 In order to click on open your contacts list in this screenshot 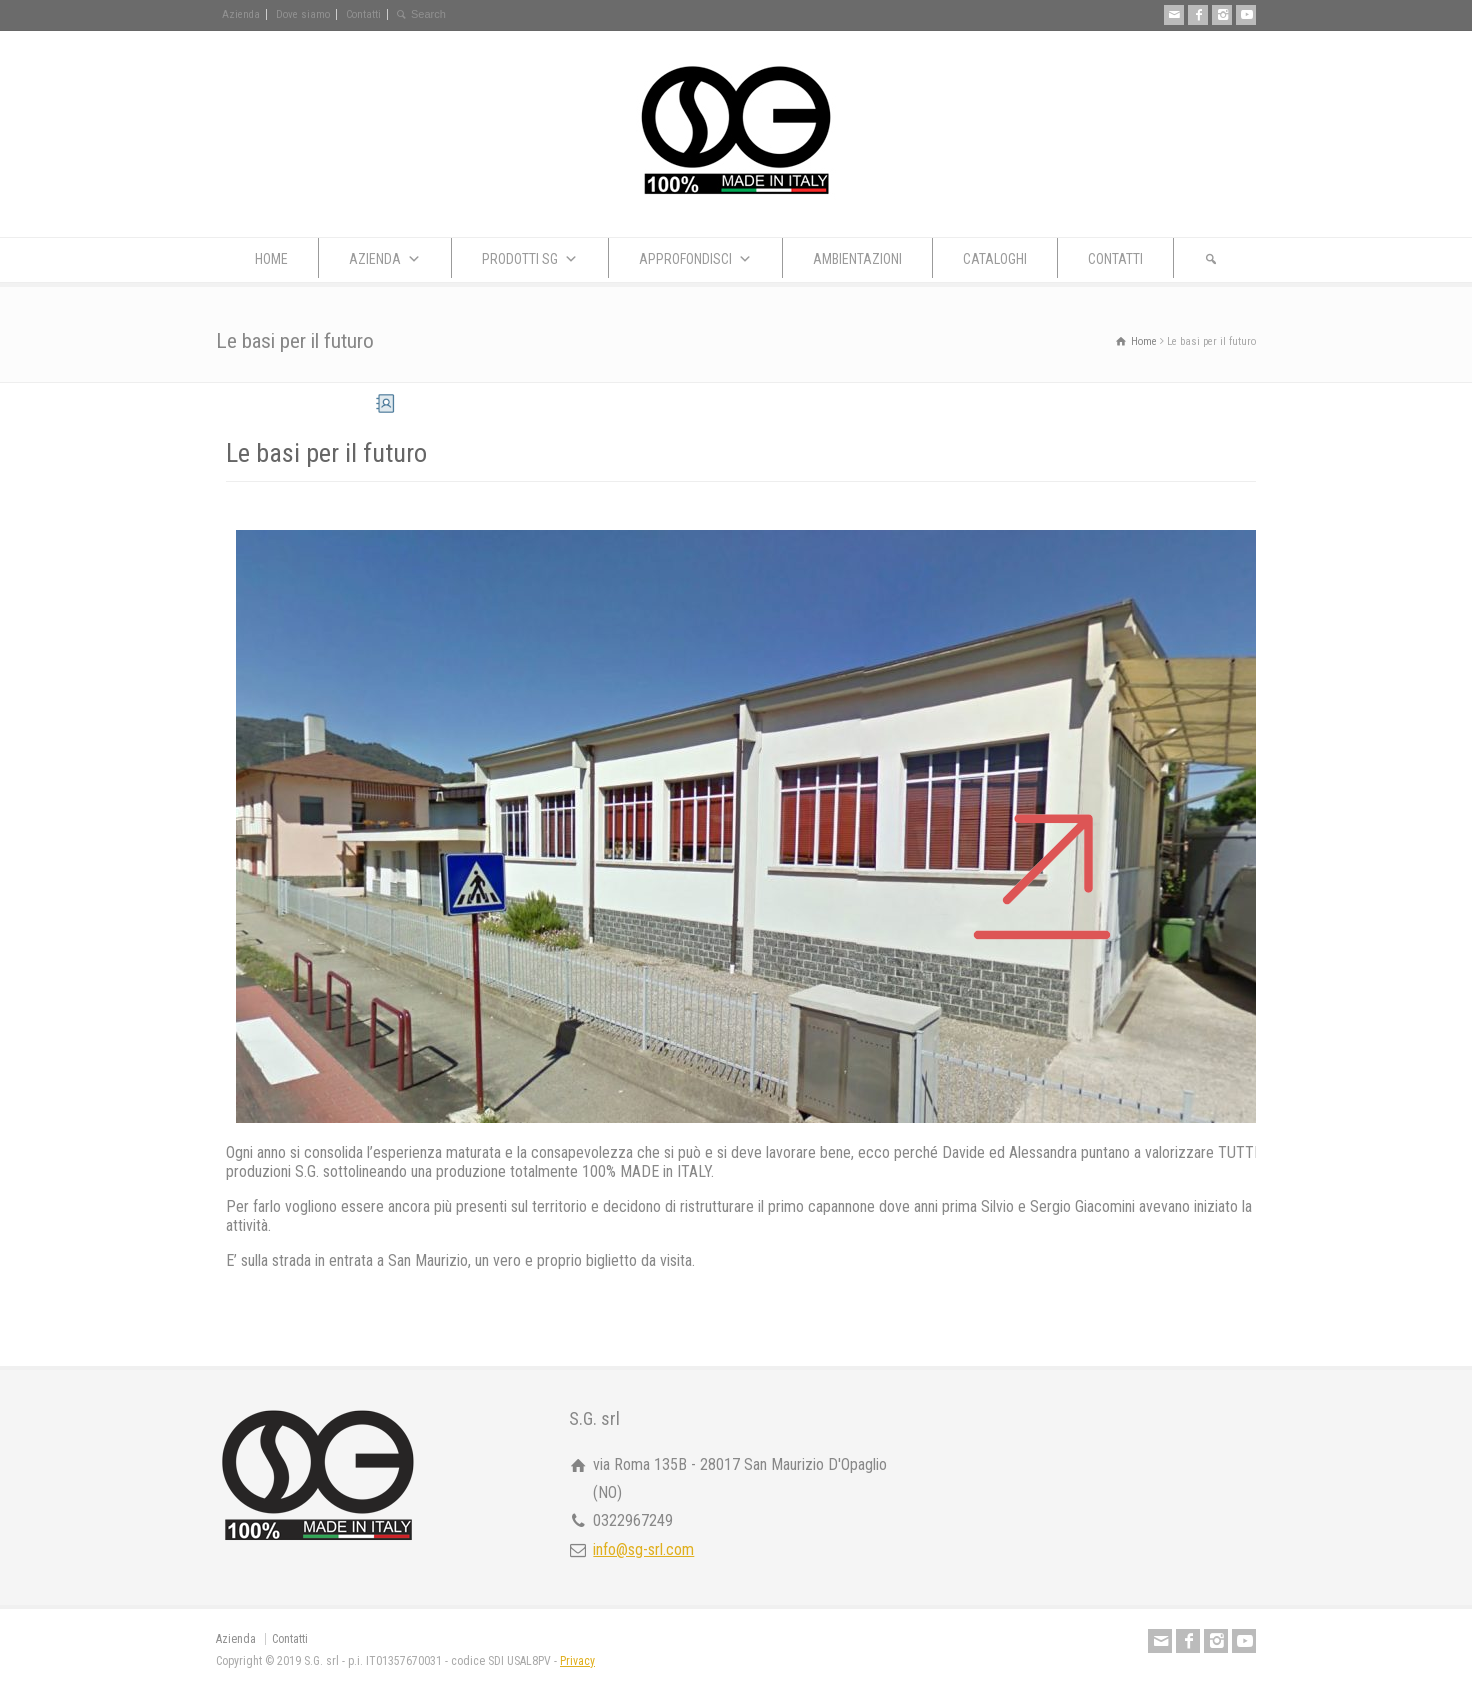, I will do `click(385, 403)`.